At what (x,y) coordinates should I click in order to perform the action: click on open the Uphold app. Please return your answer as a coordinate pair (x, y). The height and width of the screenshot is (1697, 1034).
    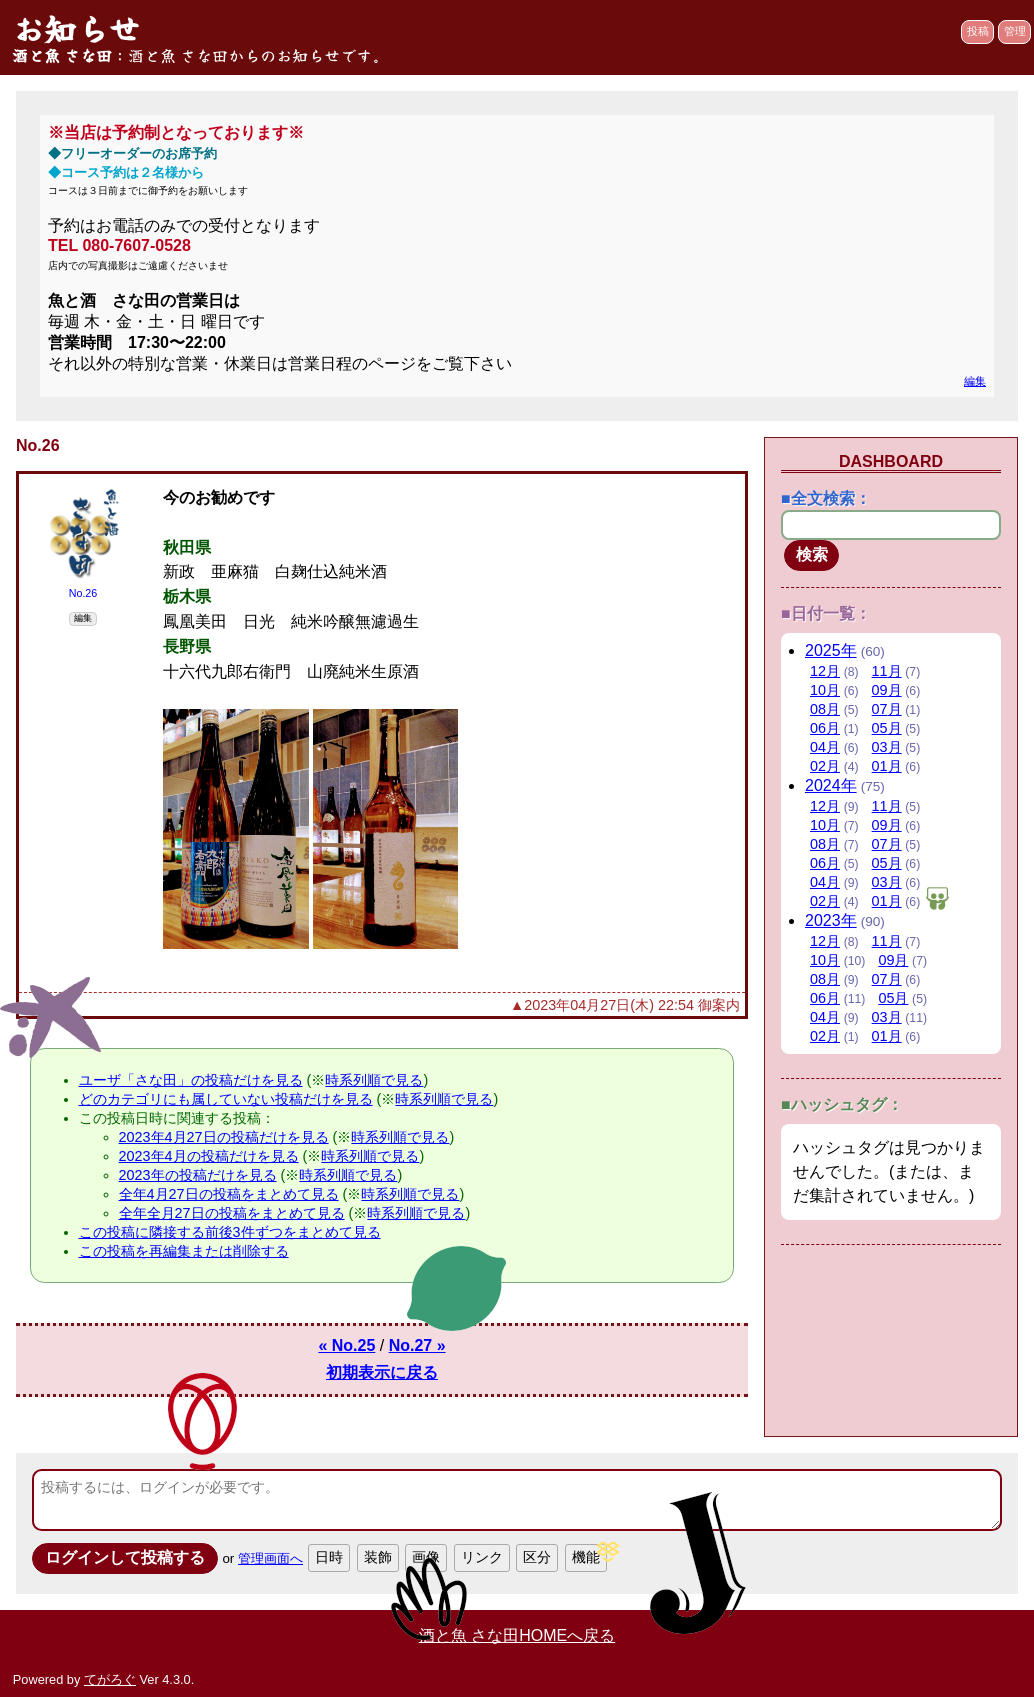
    Looking at the image, I should click on (202, 1421).